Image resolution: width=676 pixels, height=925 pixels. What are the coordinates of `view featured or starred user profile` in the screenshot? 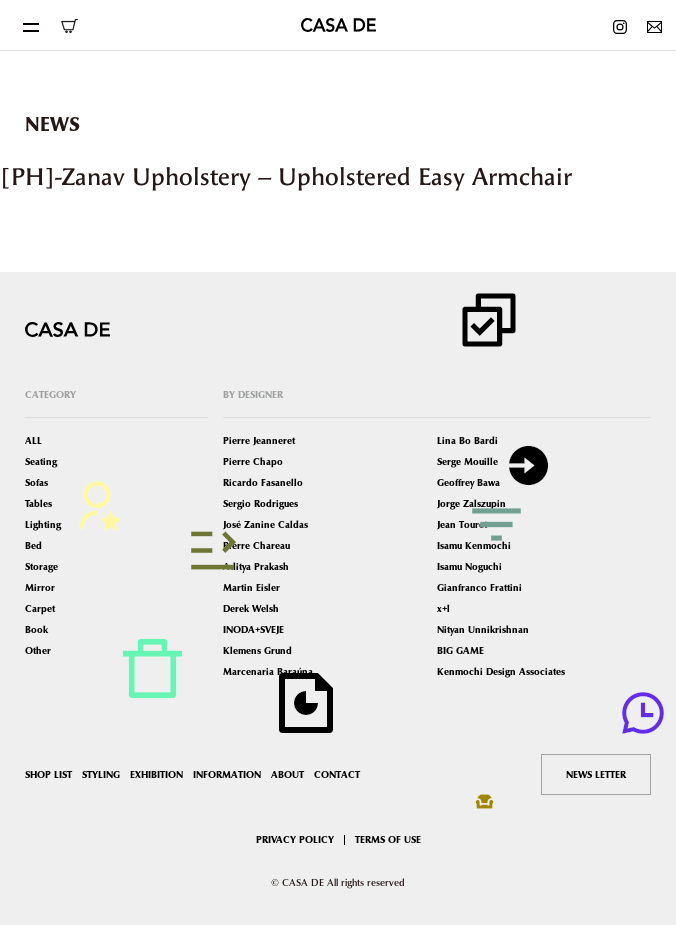 It's located at (97, 506).